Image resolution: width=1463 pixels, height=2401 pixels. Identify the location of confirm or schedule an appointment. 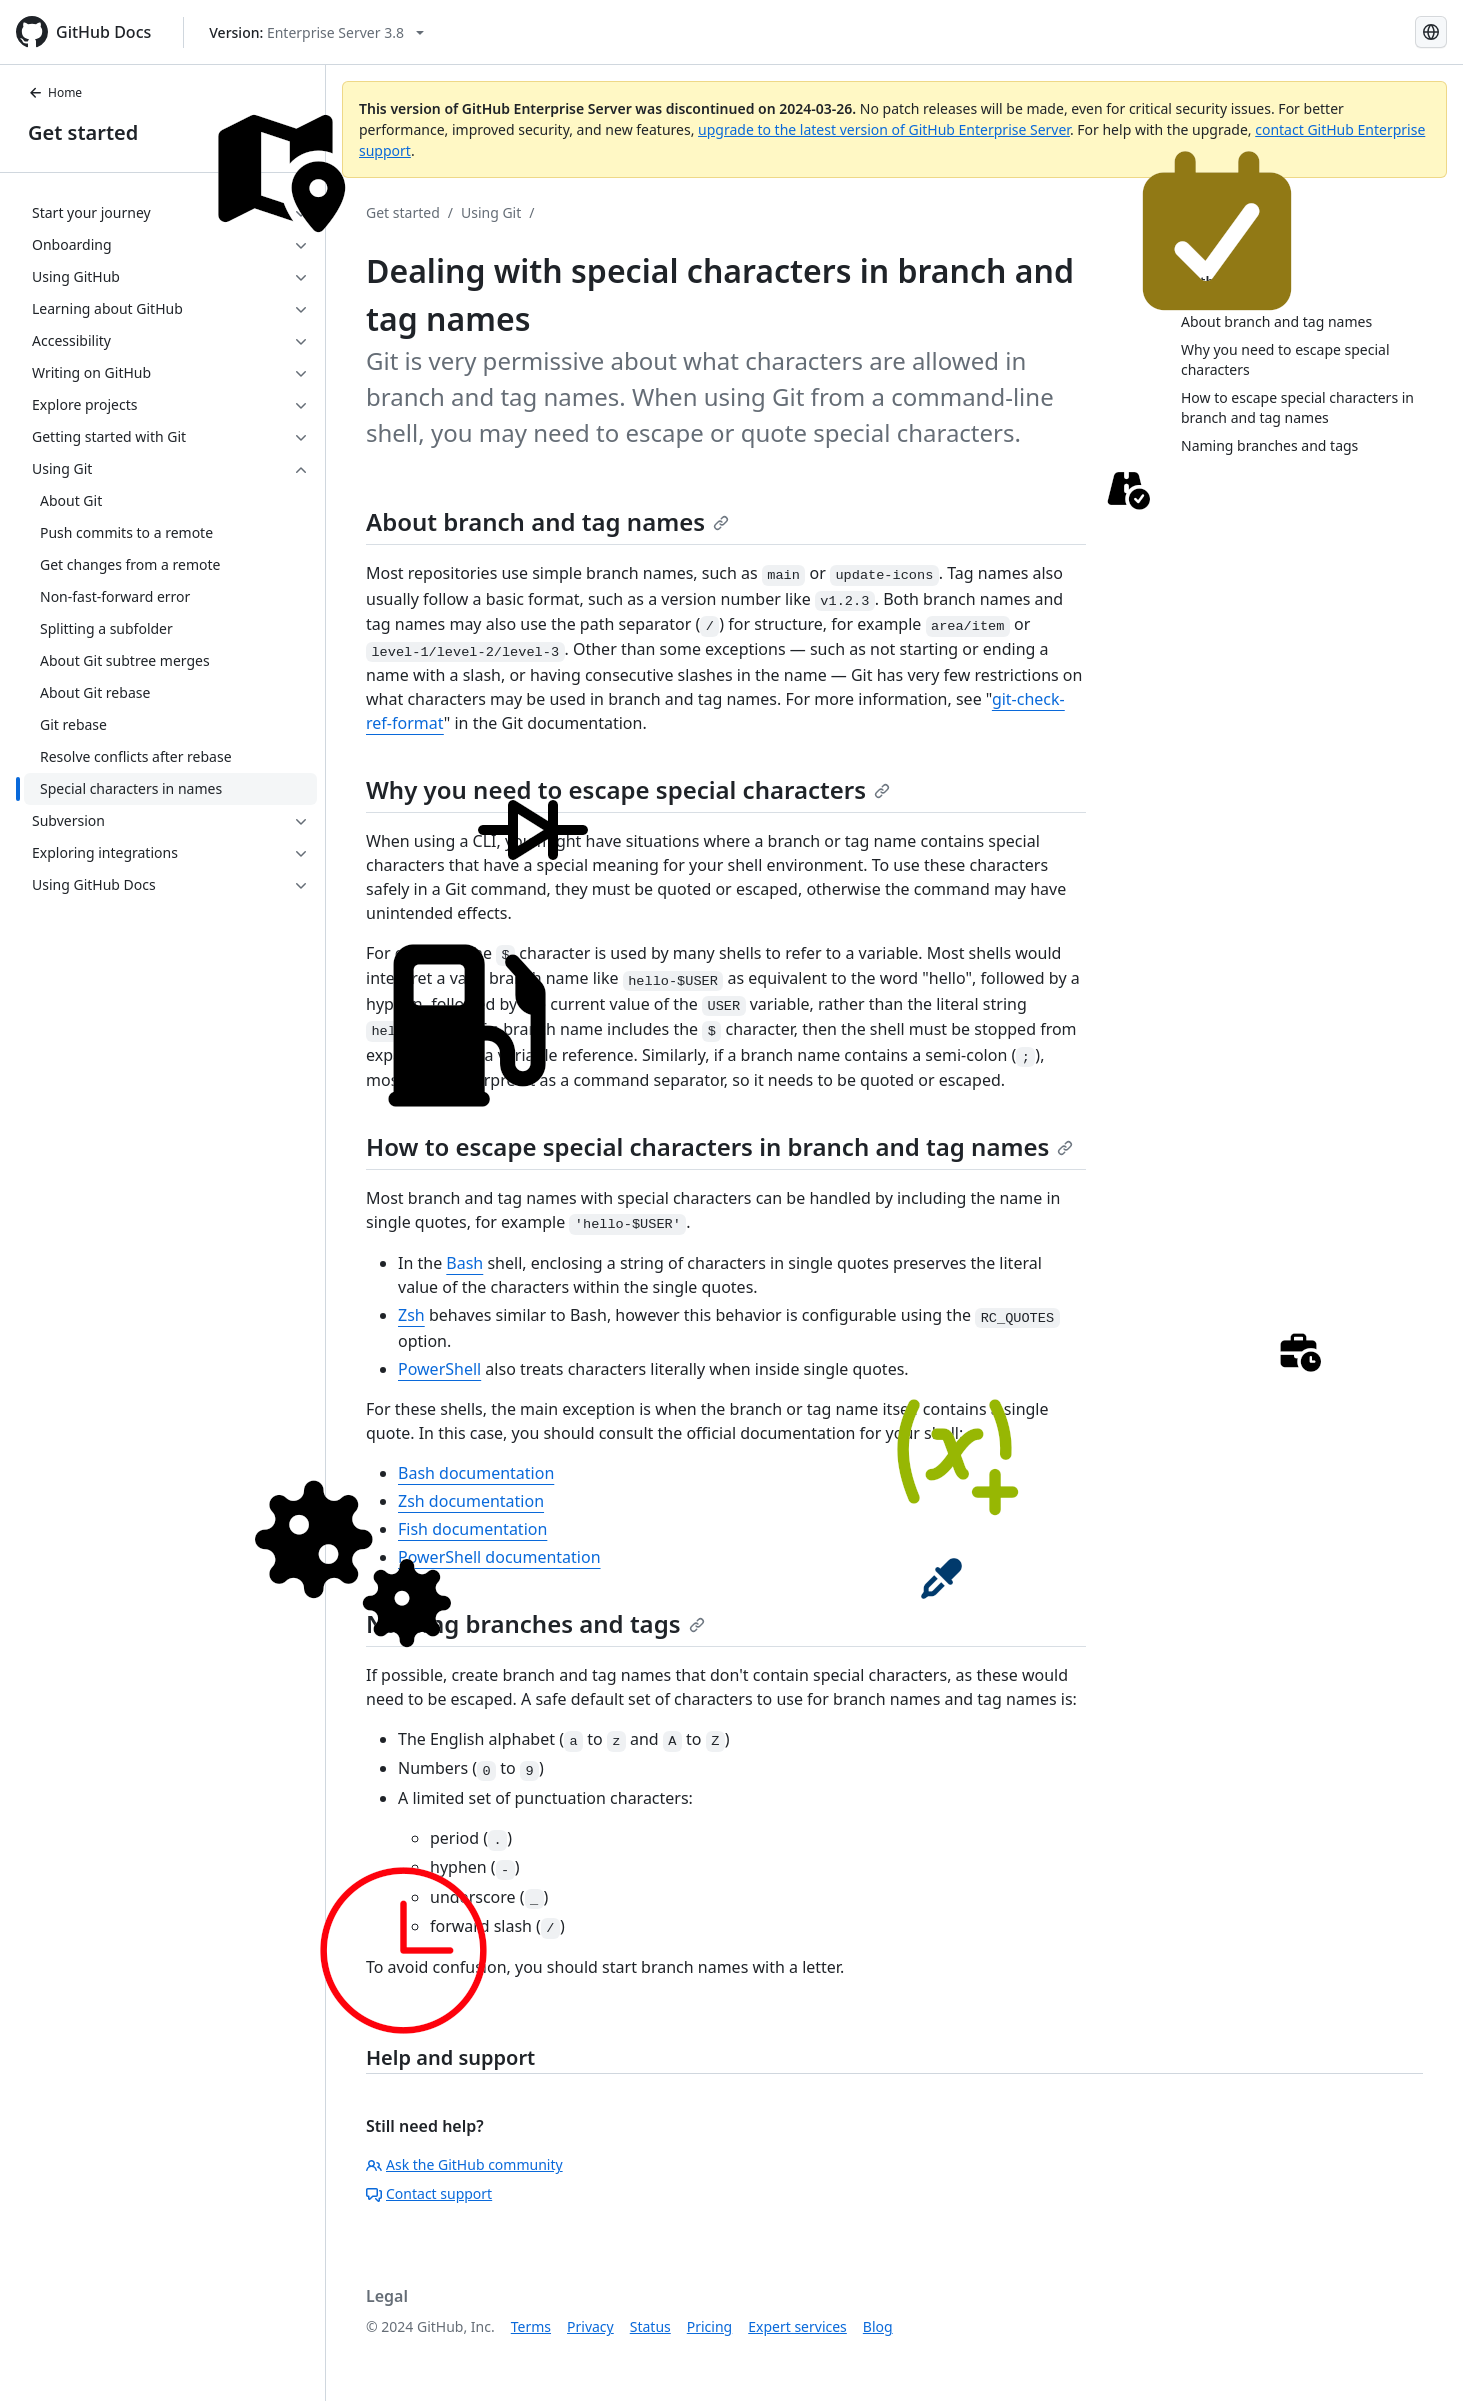
(1217, 236).